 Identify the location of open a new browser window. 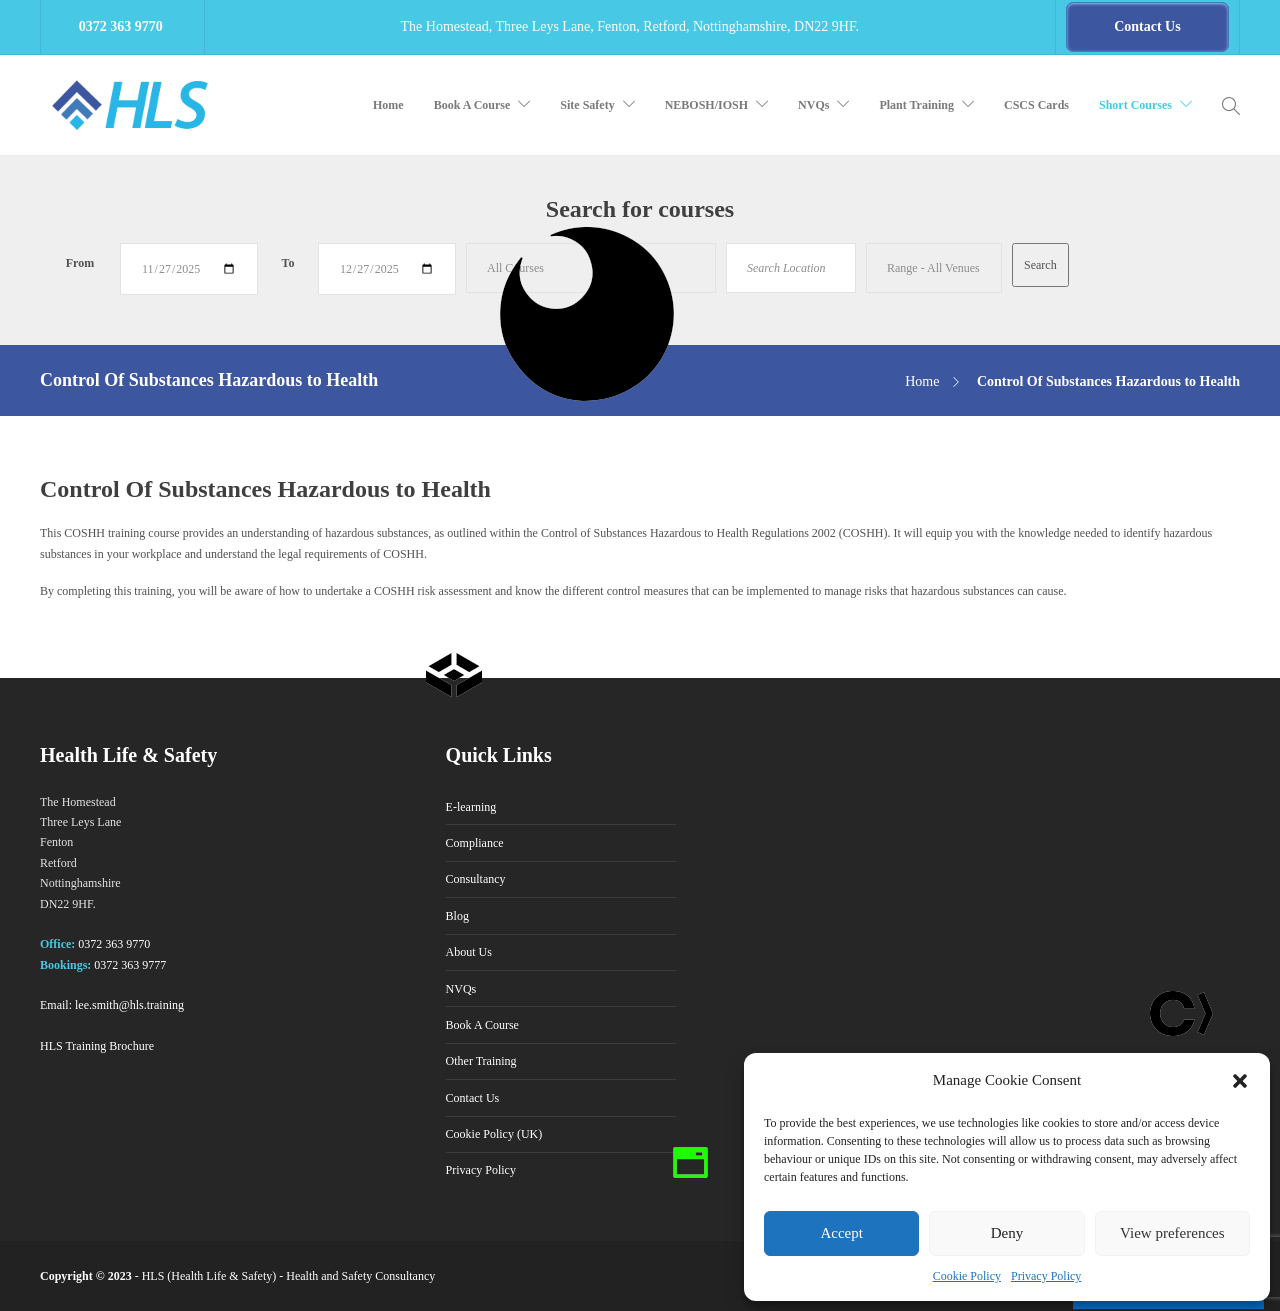
(690, 1162).